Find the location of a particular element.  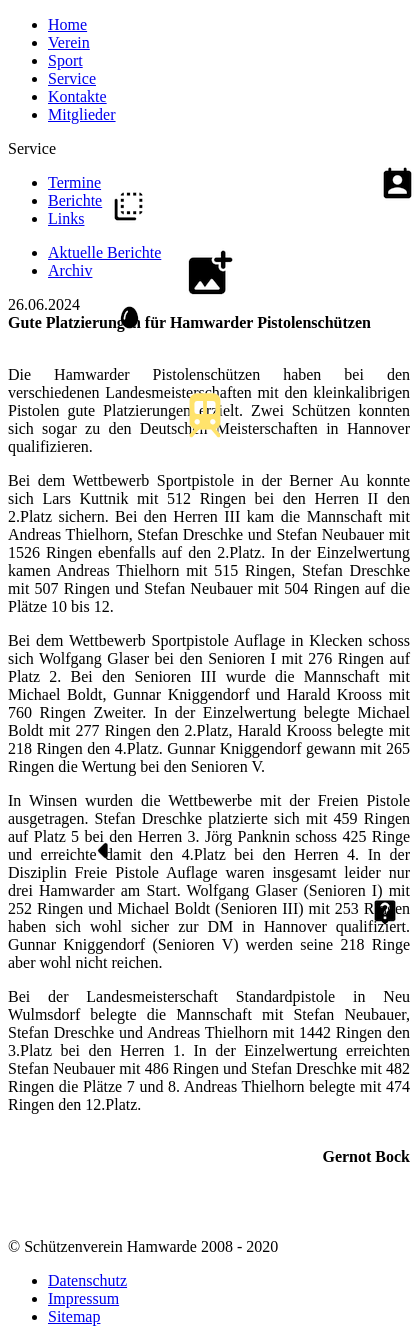

add a new photo to your collection is located at coordinates (209, 273).